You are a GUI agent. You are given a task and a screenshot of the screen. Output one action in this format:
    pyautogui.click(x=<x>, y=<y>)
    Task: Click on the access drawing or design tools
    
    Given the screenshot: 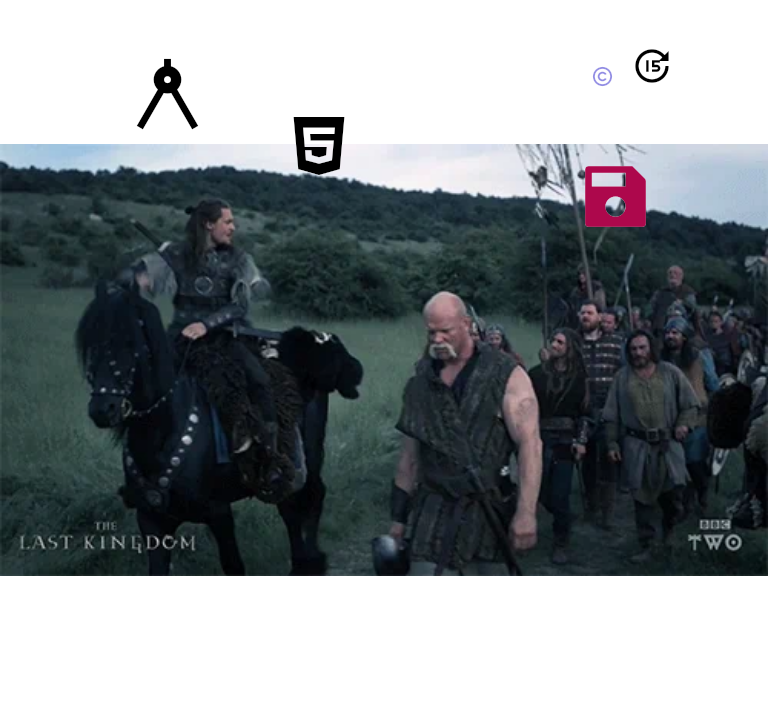 What is the action you would take?
    pyautogui.click(x=167, y=93)
    